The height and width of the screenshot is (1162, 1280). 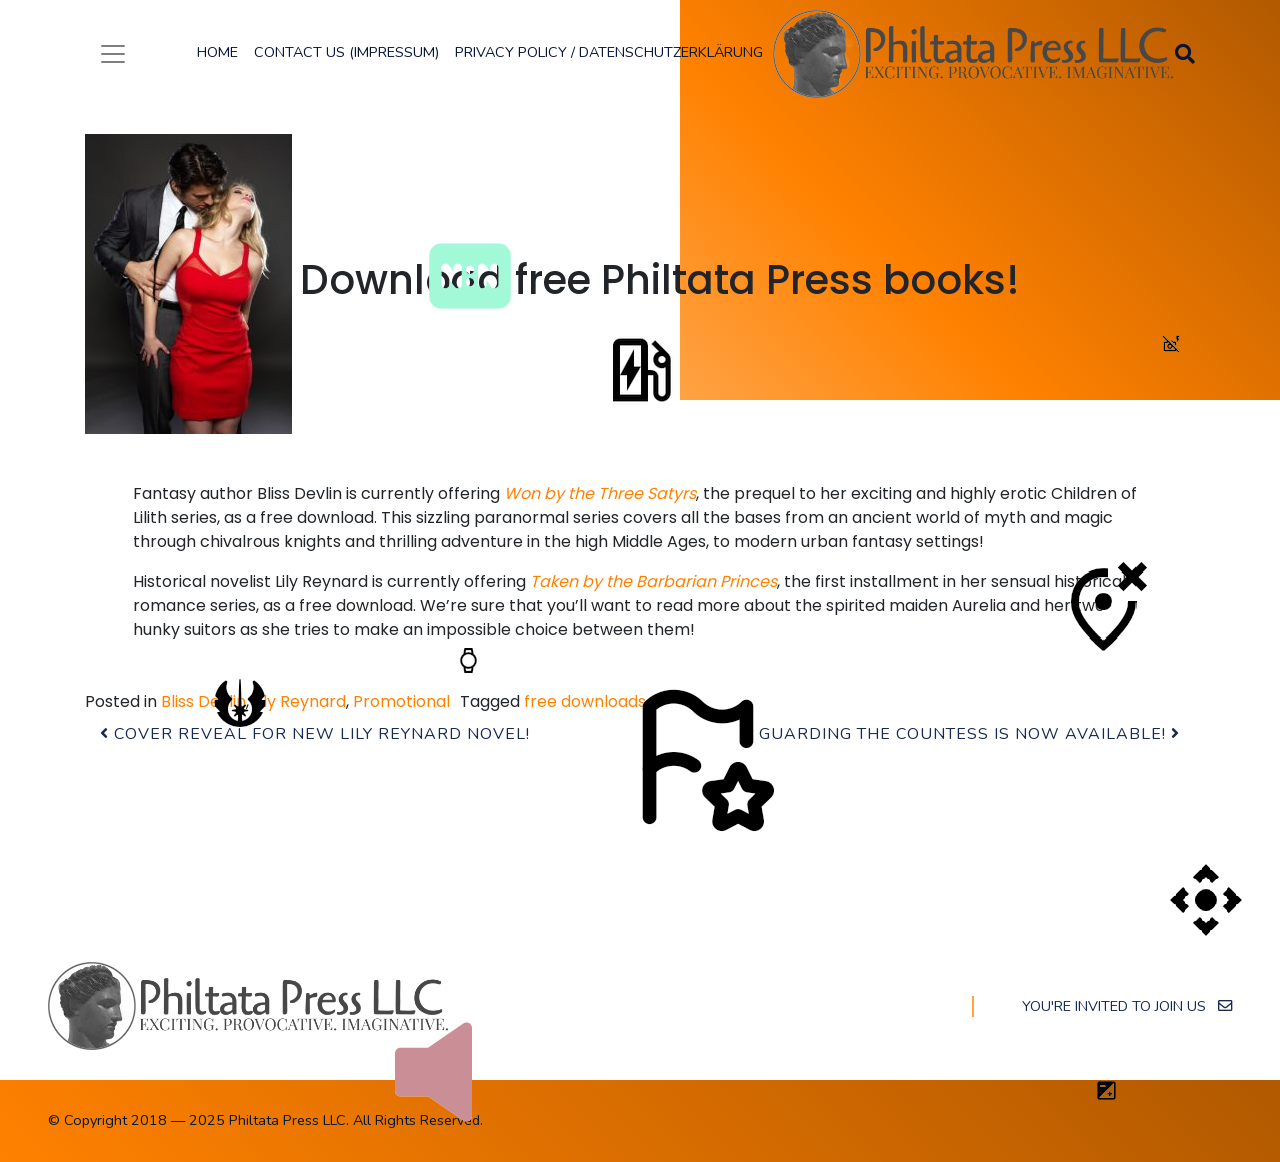 What do you see at coordinates (439, 1072) in the screenshot?
I see `mute or unmute audio` at bounding box center [439, 1072].